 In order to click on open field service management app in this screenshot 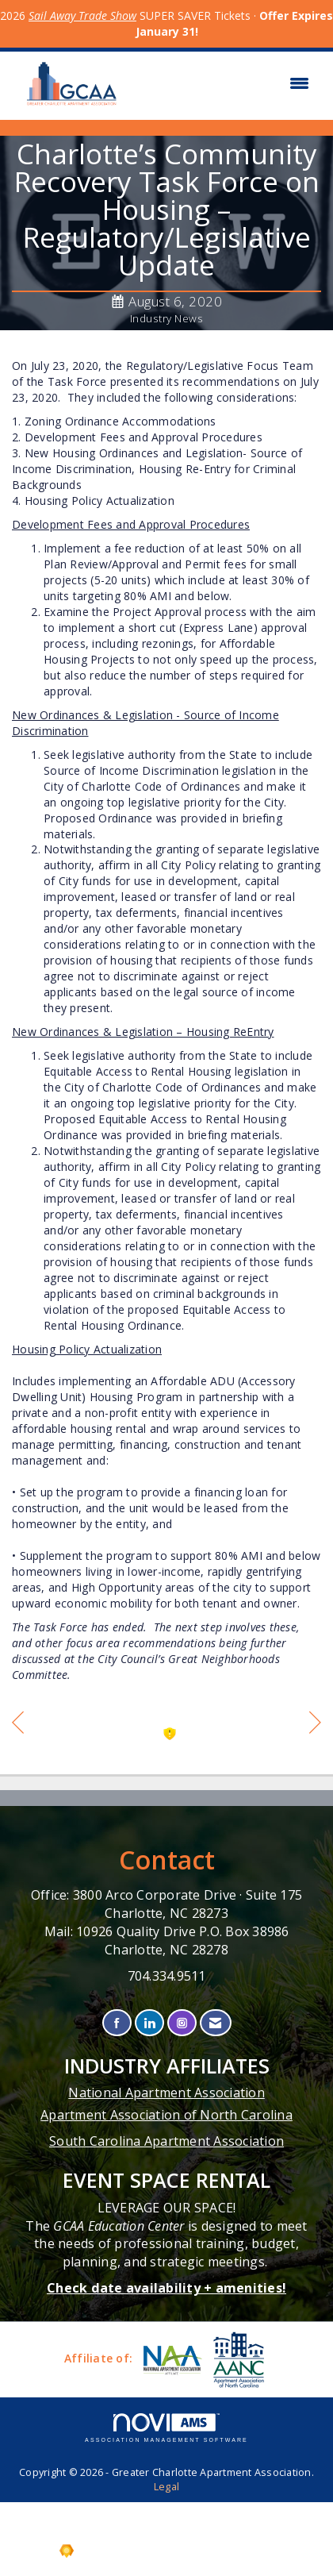, I will do `click(67, 2551)`.